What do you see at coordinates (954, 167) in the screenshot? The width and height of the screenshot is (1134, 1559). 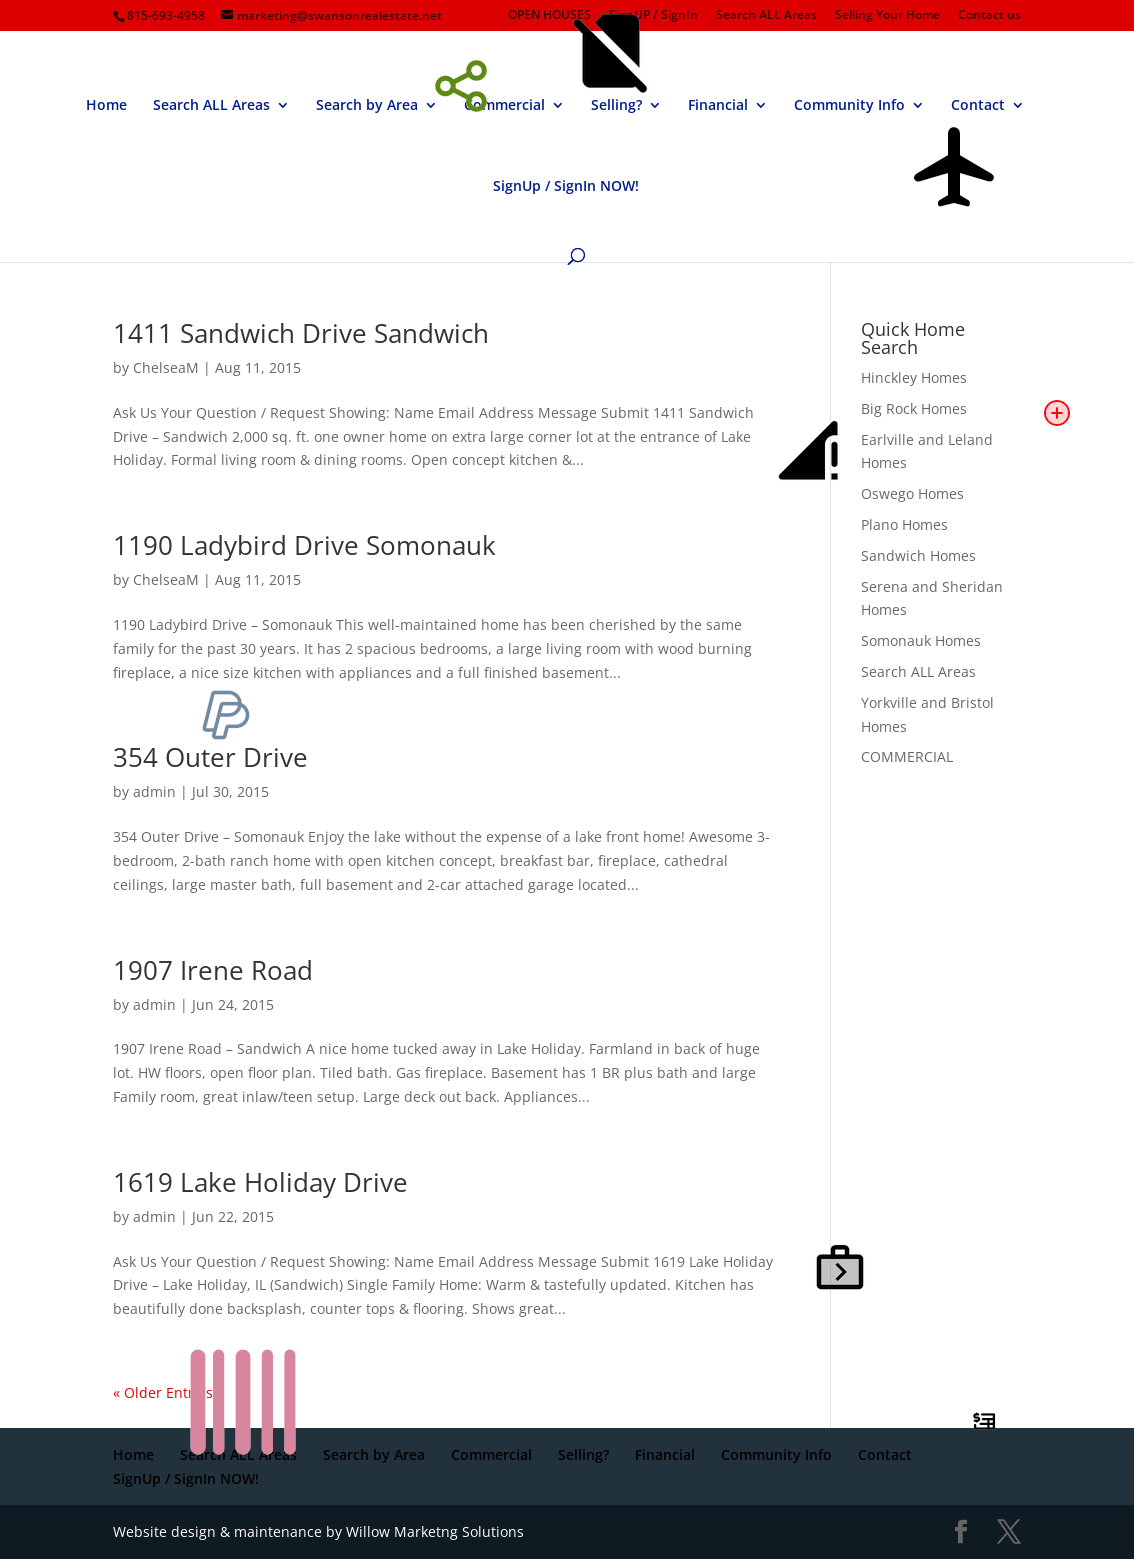 I see `access airport or flight information` at bounding box center [954, 167].